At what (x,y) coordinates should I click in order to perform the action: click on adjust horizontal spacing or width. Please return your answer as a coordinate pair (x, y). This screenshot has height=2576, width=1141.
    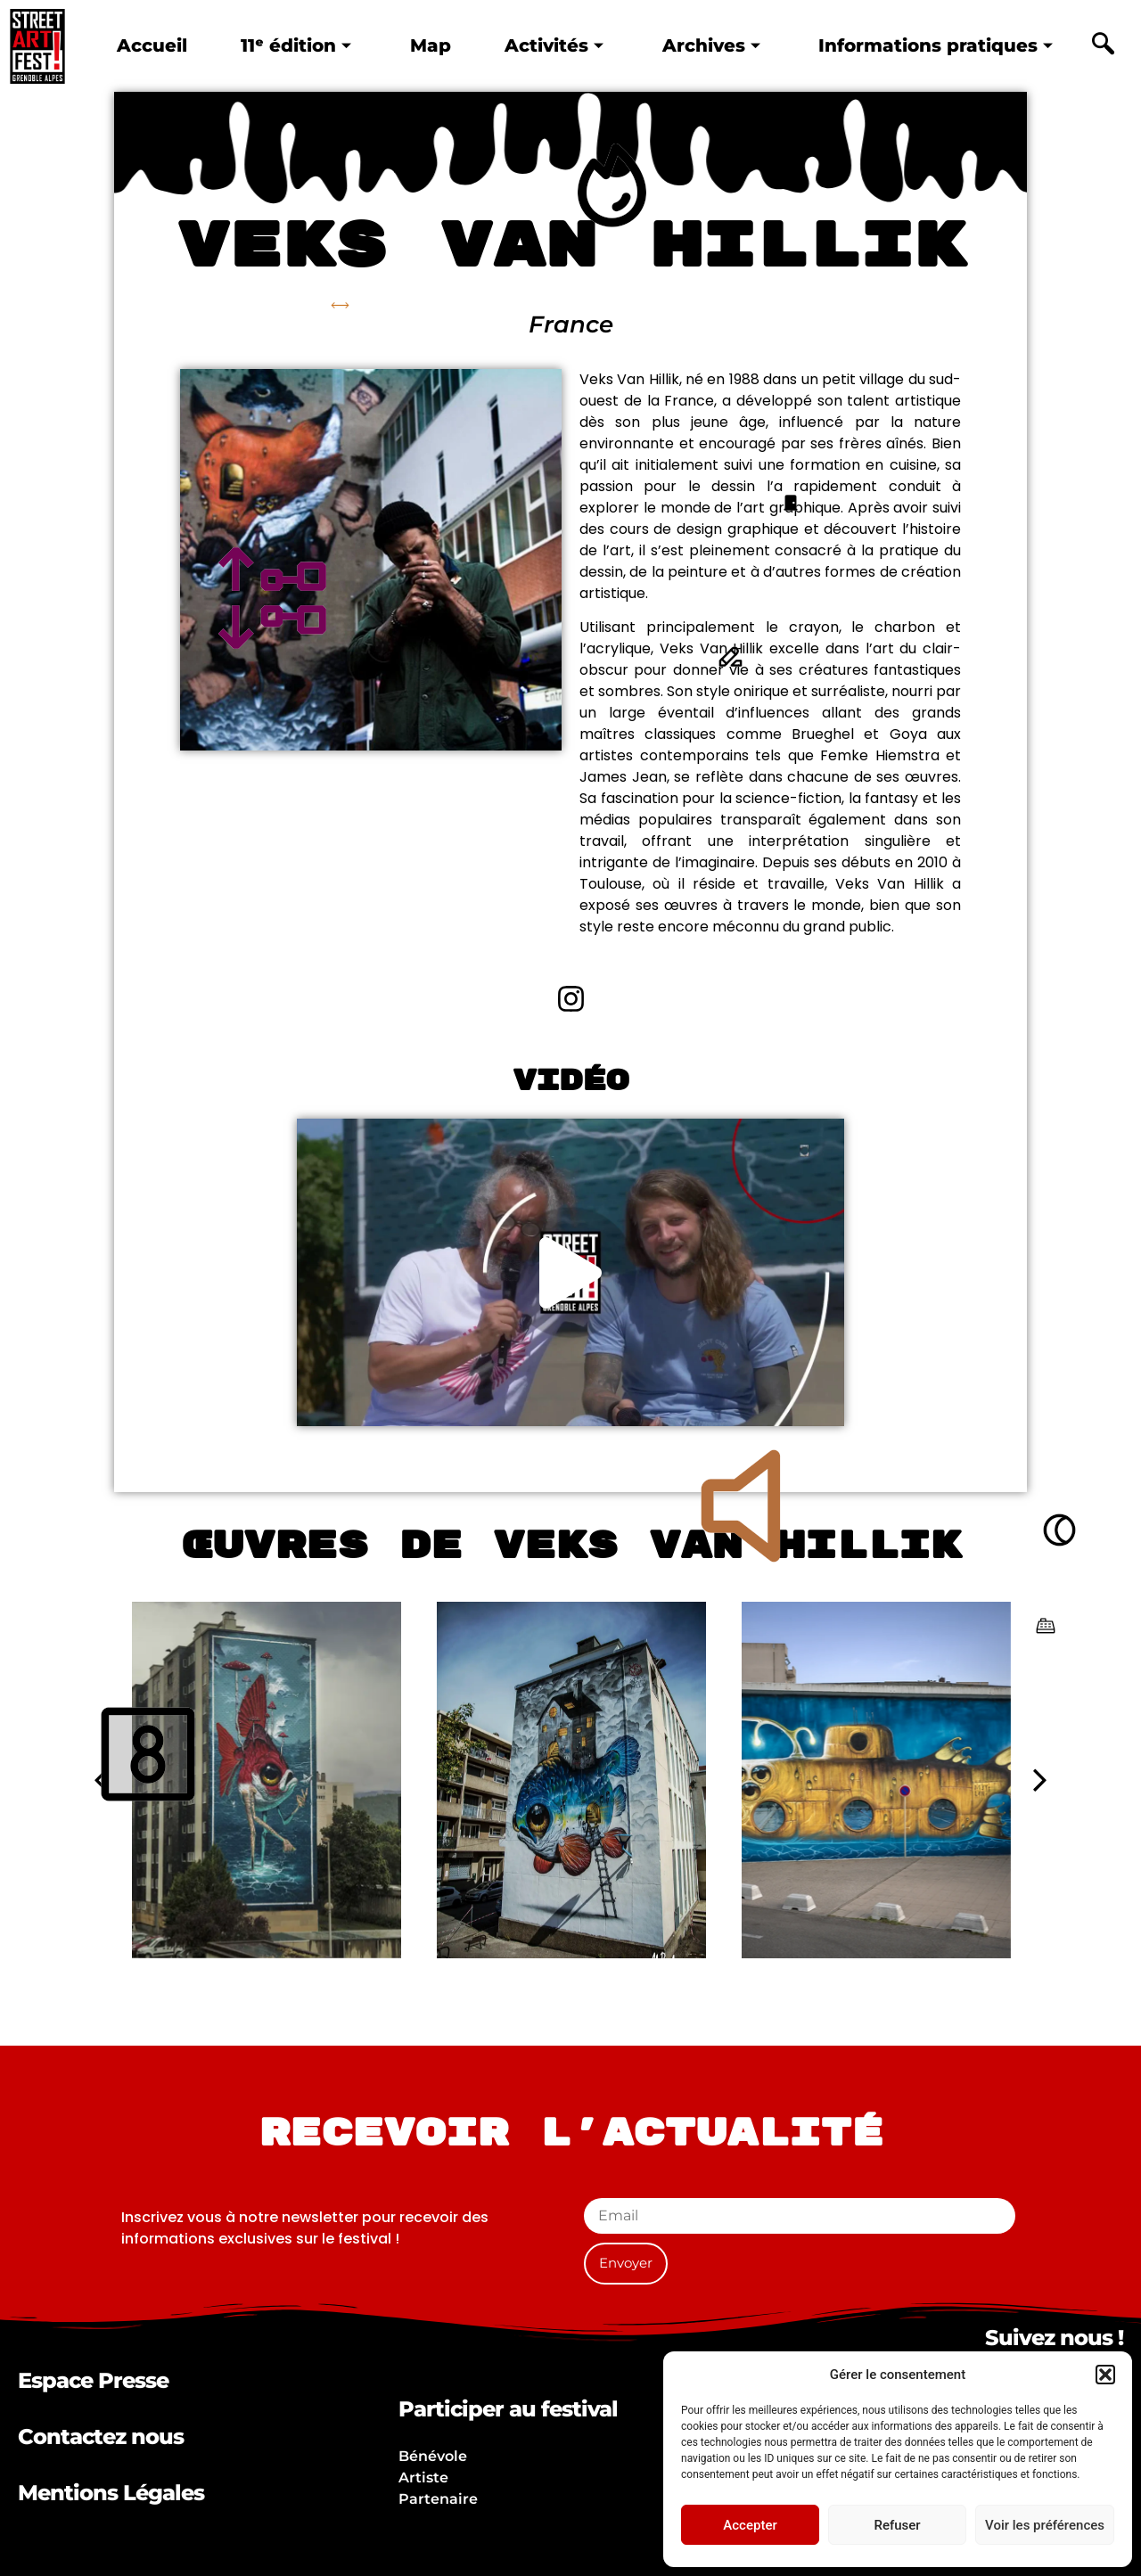
    Looking at the image, I should click on (340, 305).